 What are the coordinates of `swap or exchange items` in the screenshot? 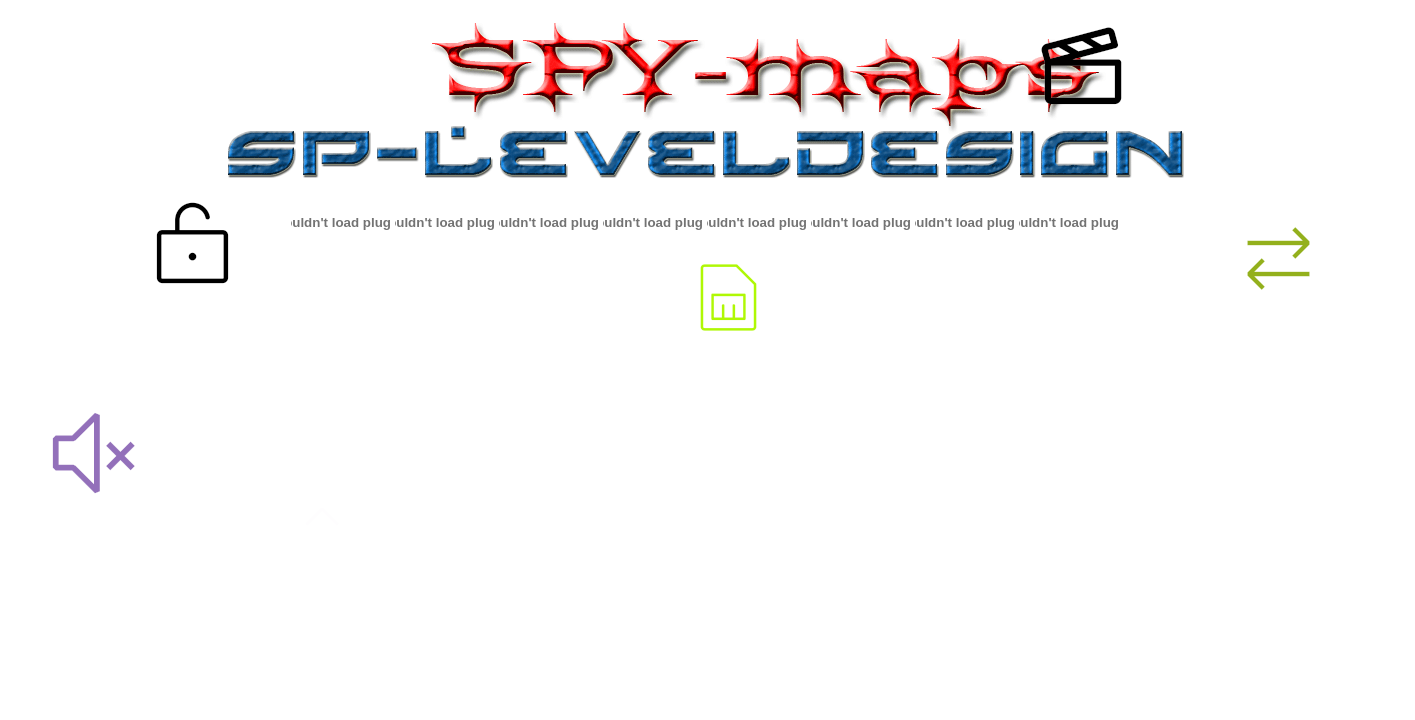 It's located at (1278, 258).